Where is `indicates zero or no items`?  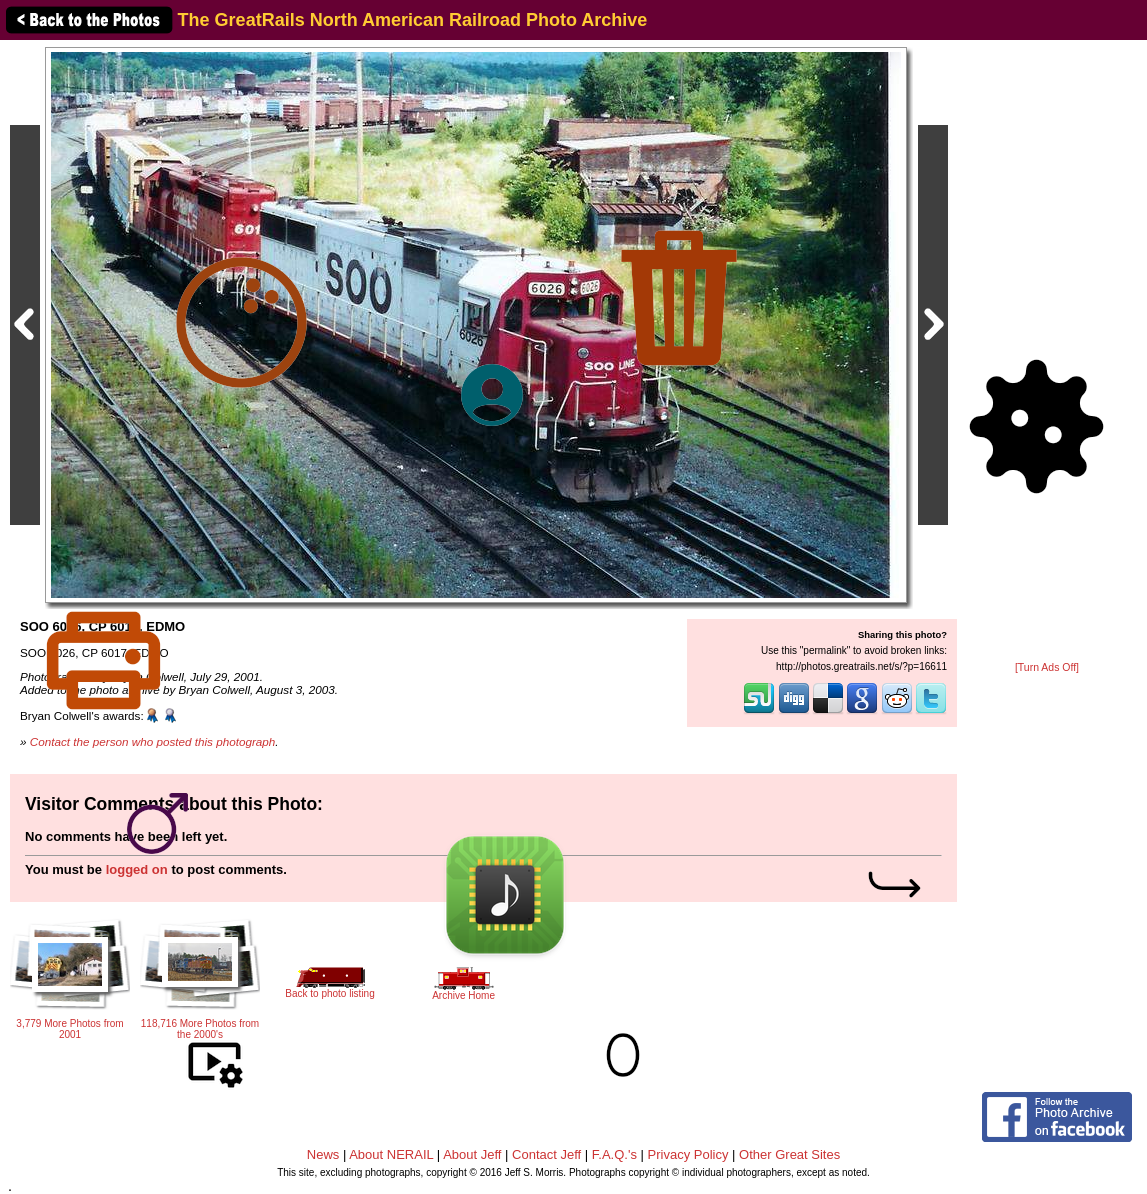
indicates zero or no items is located at coordinates (623, 1055).